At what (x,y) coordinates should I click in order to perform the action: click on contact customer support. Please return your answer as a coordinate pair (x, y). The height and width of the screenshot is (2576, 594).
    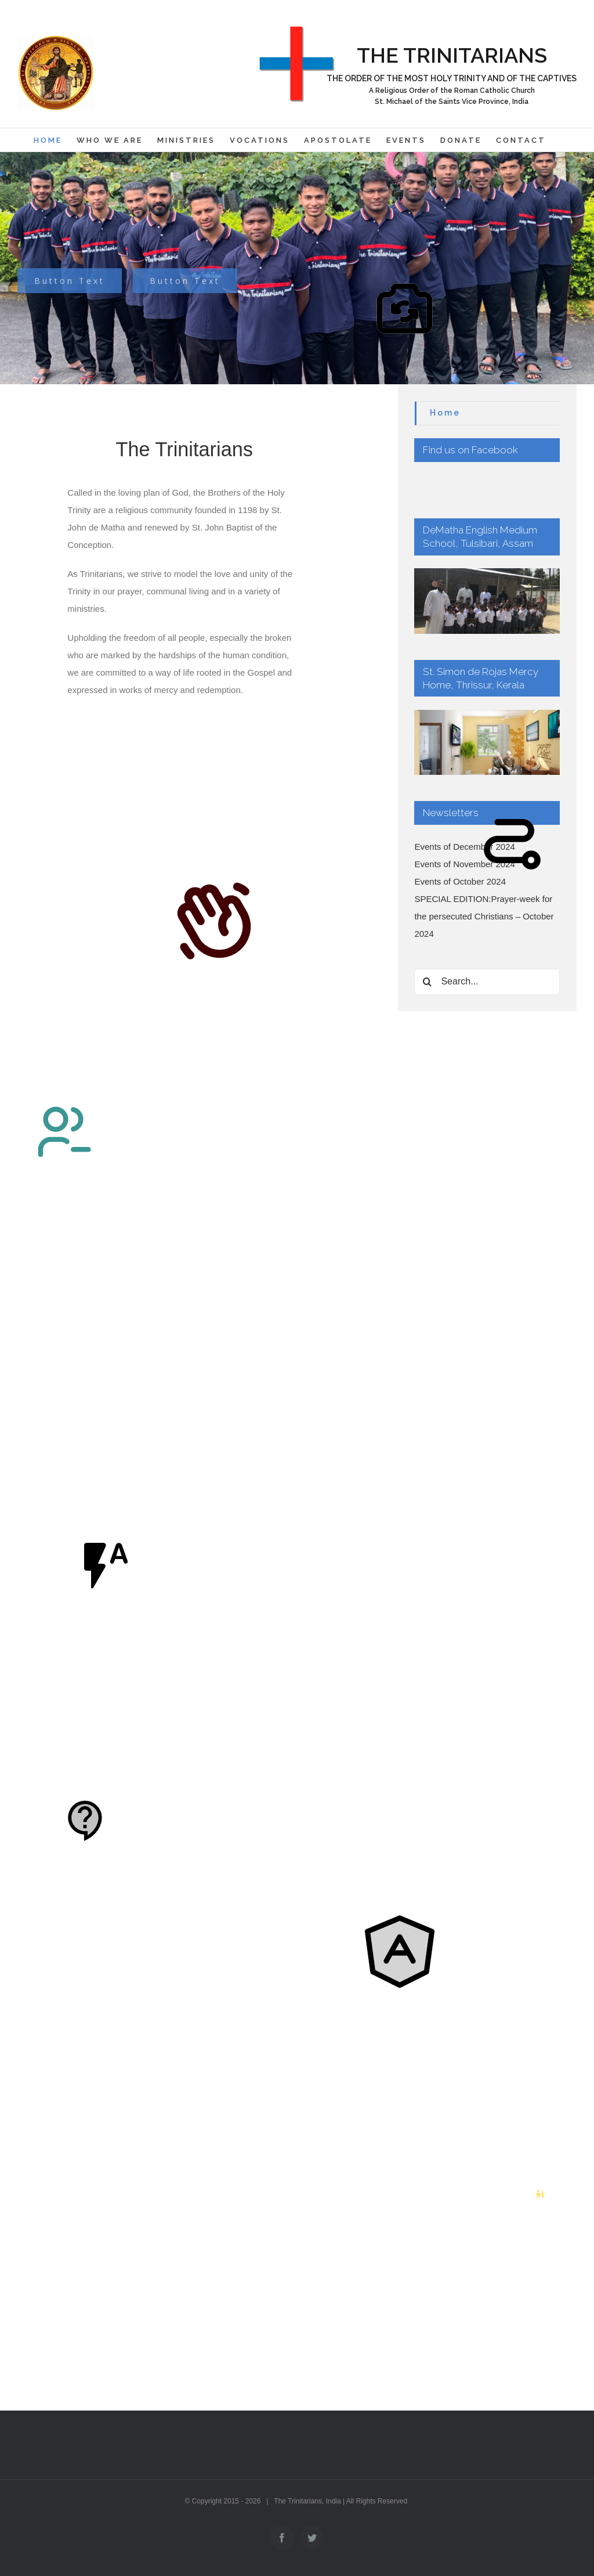
    Looking at the image, I should click on (86, 1820).